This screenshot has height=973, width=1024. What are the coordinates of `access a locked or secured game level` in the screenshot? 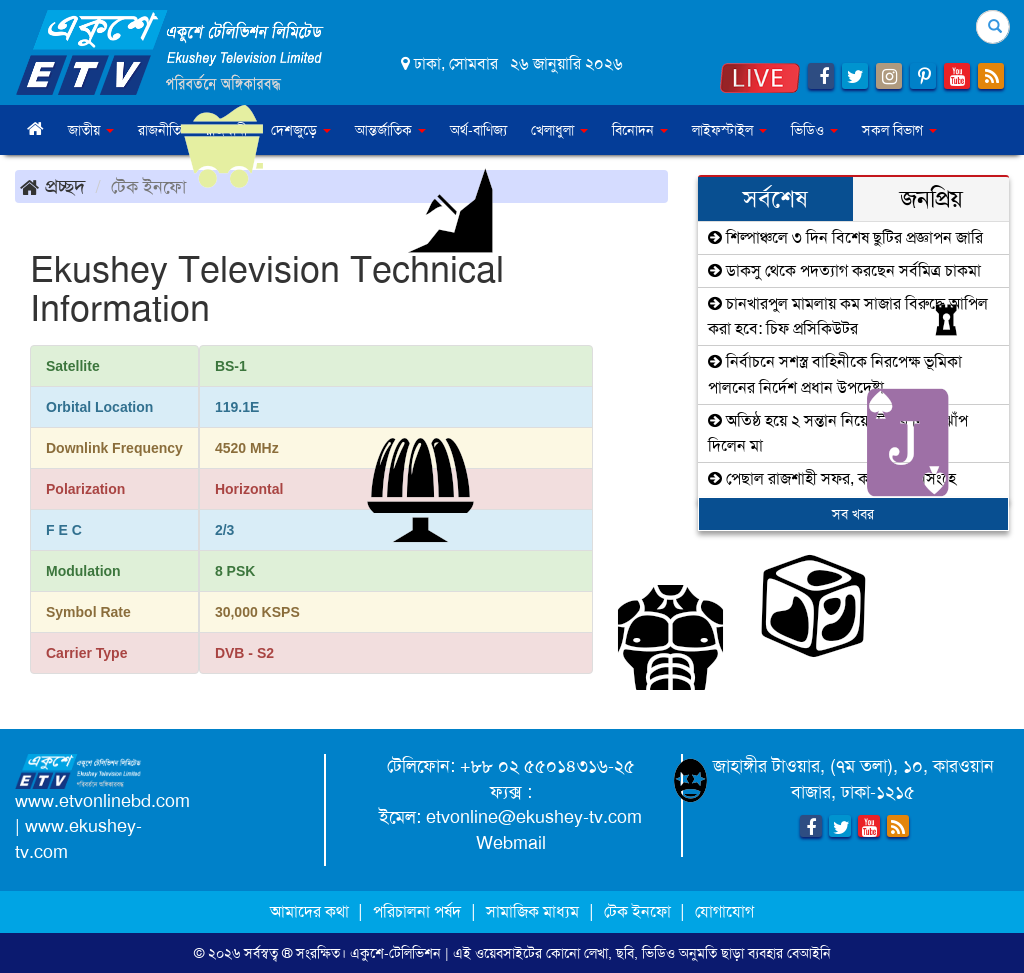 It's located at (946, 320).